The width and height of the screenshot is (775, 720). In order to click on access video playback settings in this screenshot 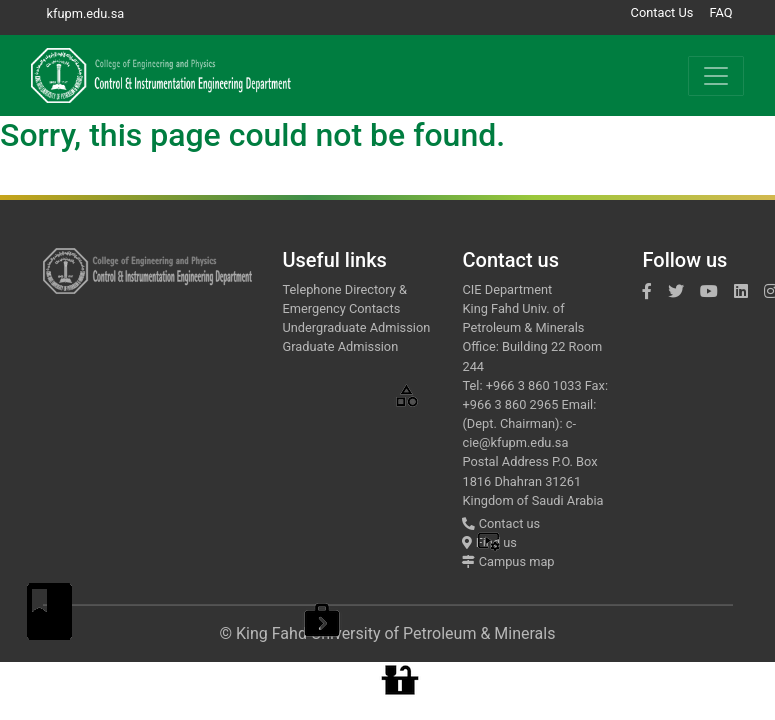, I will do `click(488, 540)`.